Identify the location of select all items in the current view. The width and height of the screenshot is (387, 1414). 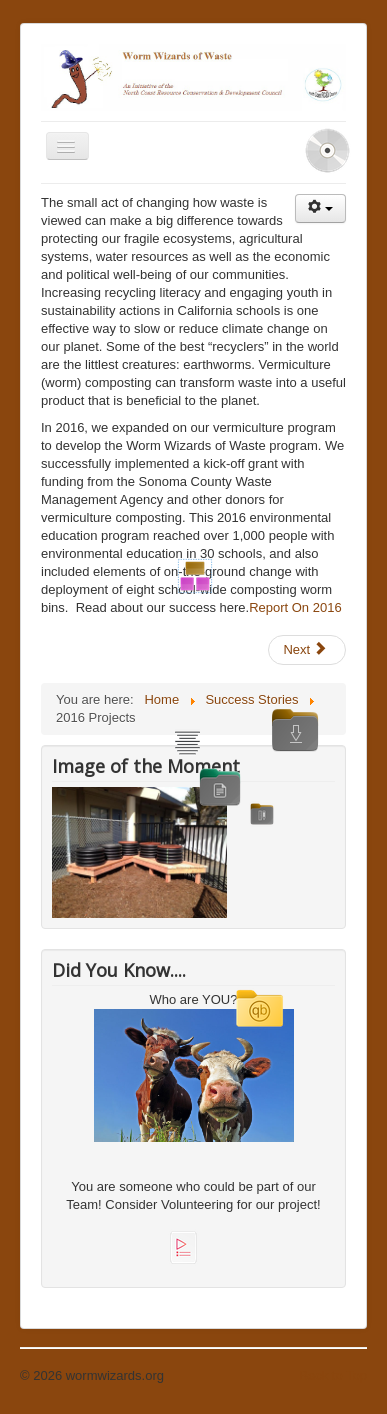
(195, 576).